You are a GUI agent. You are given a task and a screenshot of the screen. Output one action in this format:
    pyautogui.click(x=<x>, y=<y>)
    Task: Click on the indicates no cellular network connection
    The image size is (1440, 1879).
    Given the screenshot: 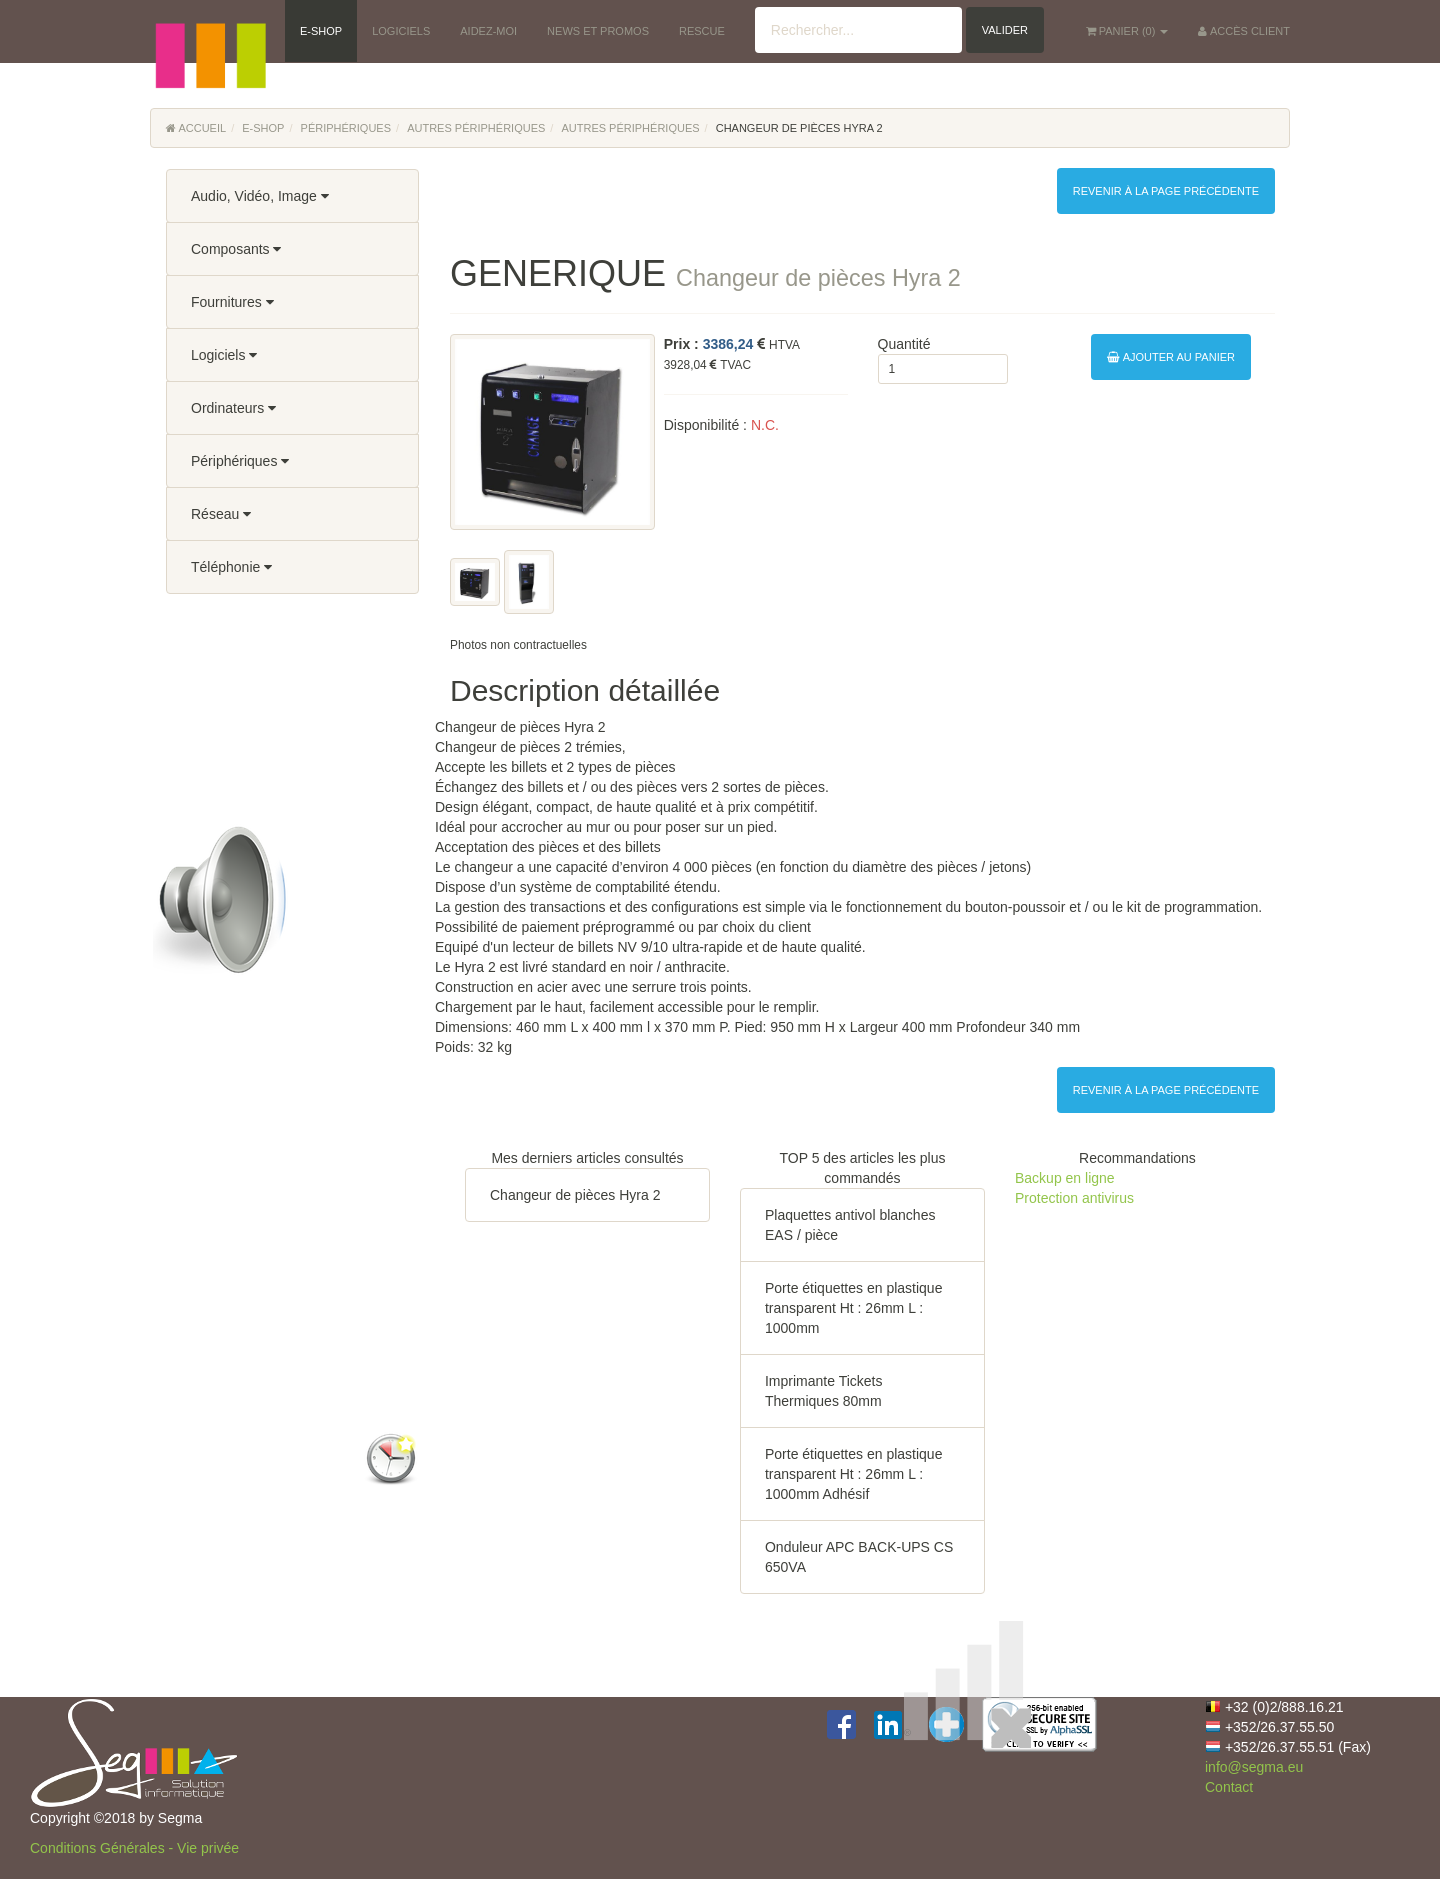 What is the action you would take?
    pyautogui.click(x=967, y=1684)
    